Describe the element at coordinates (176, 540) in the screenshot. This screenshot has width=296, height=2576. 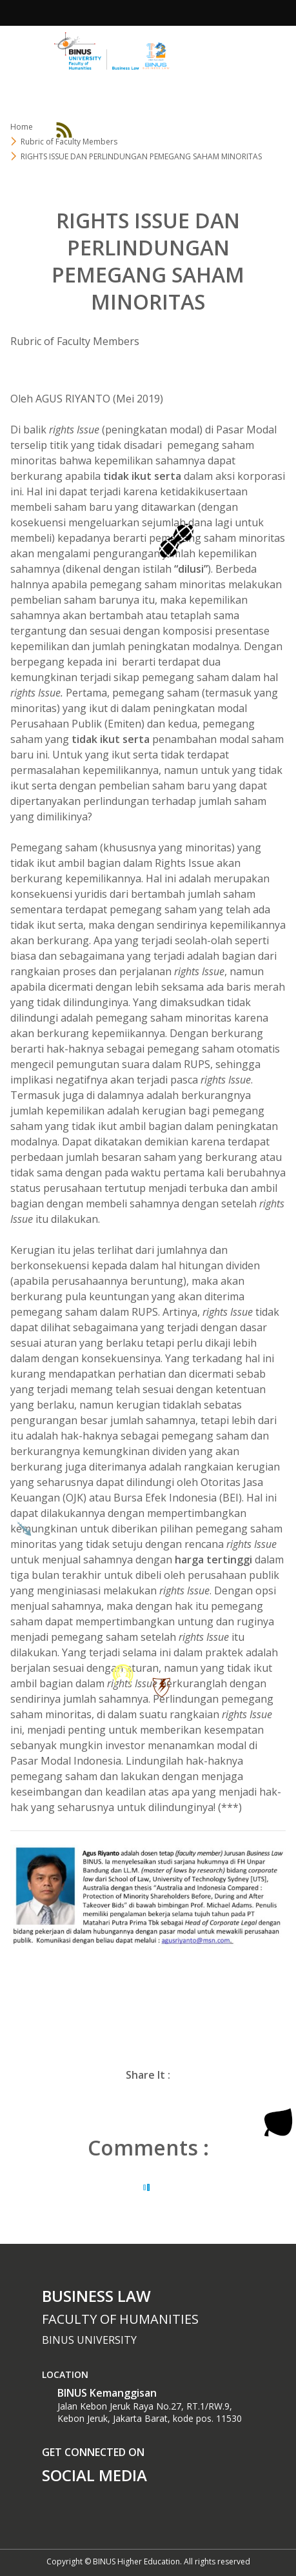
I see `indicates peanut ingredient or allergen warning` at that location.